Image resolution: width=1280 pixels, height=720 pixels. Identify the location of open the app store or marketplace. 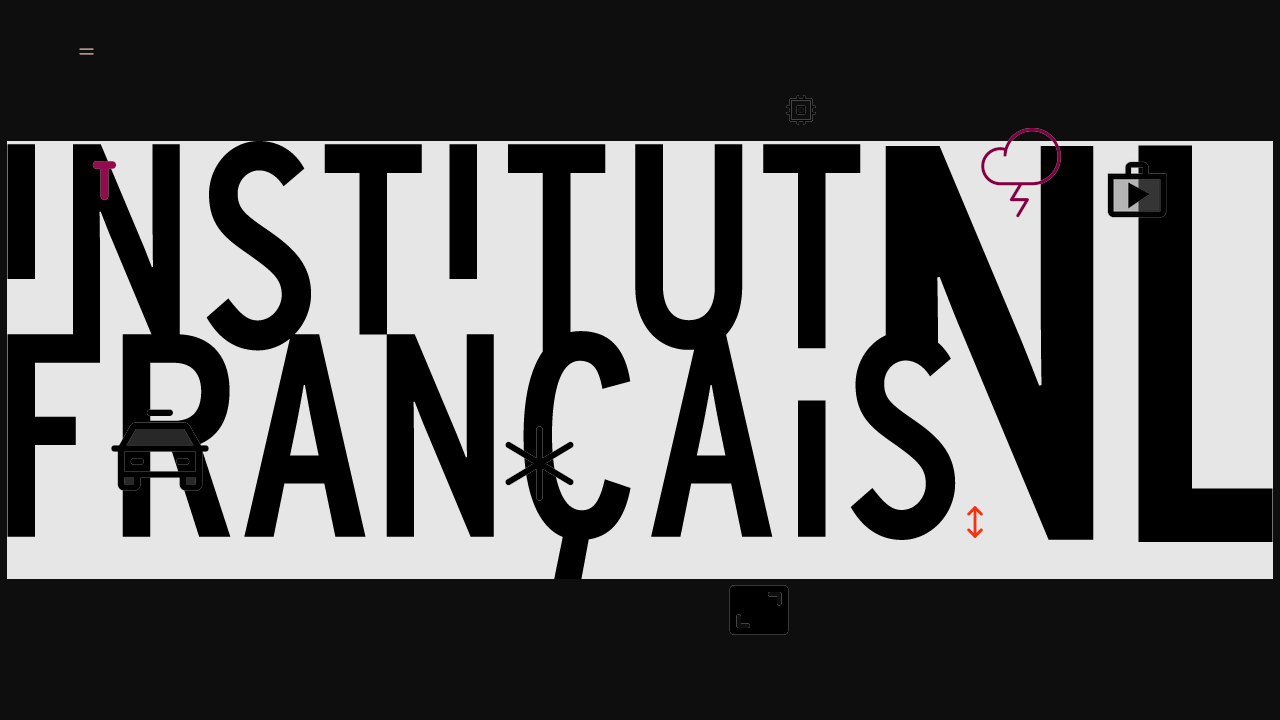
(1137, 191).